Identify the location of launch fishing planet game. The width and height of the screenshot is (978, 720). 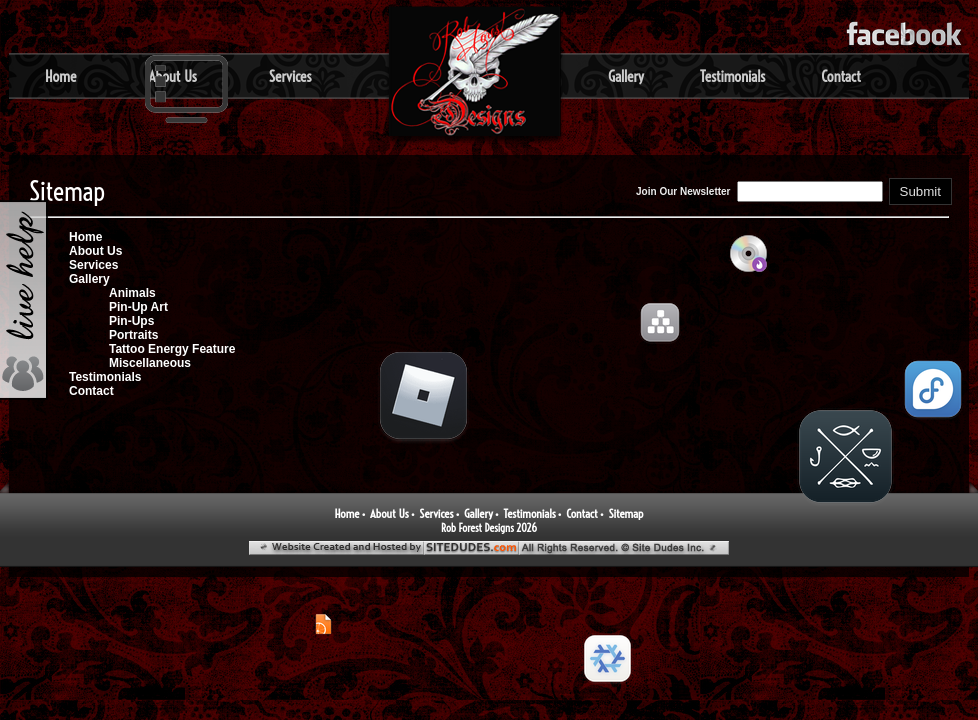
(845, 456).